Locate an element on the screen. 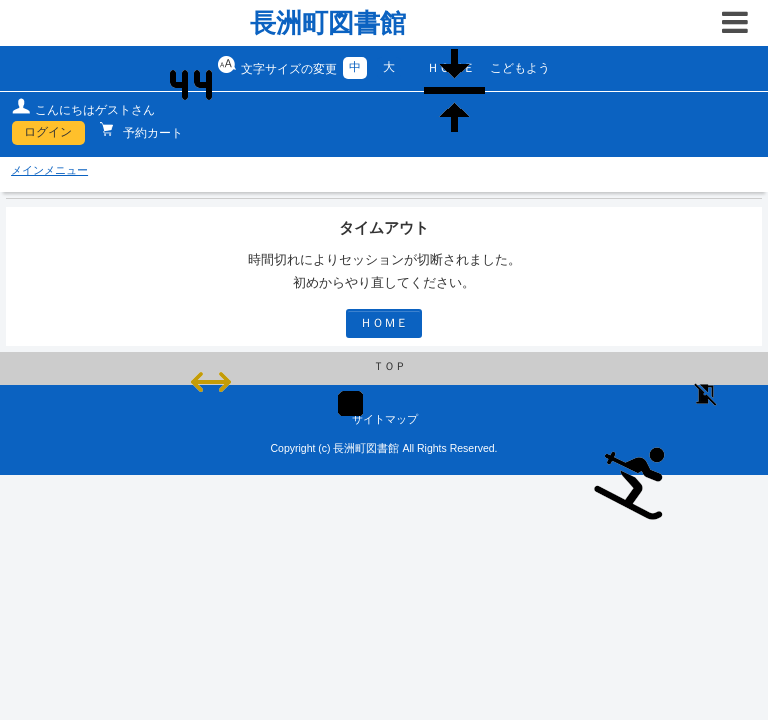 The width and height of the screenshot is (768, 720). filter or browse skiing activities is located at coordinates (632, 481).